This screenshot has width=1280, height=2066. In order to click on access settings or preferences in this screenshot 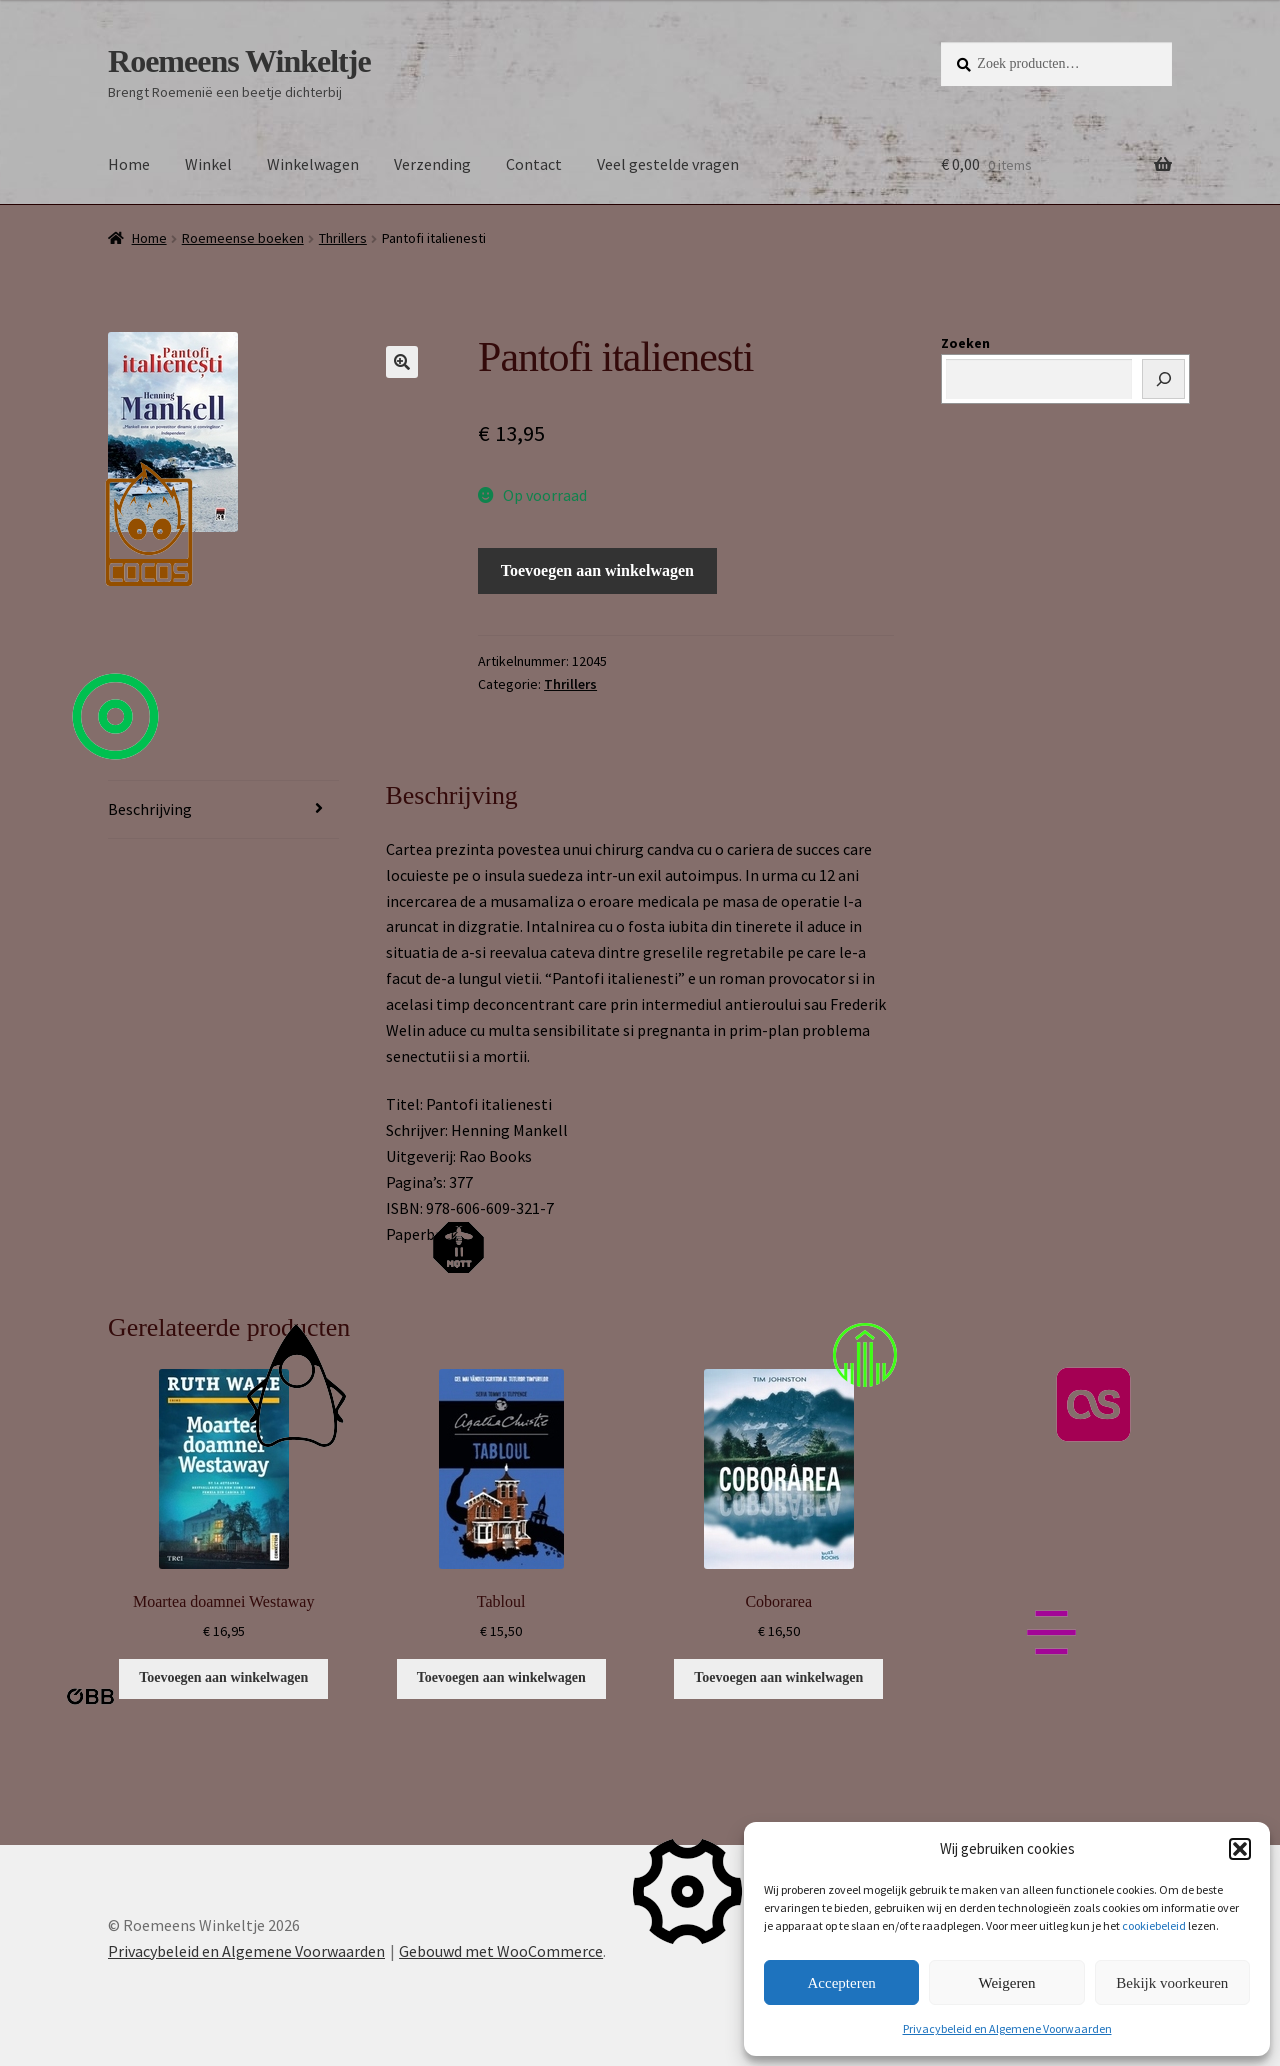, I will do `click(687, 1891)`.